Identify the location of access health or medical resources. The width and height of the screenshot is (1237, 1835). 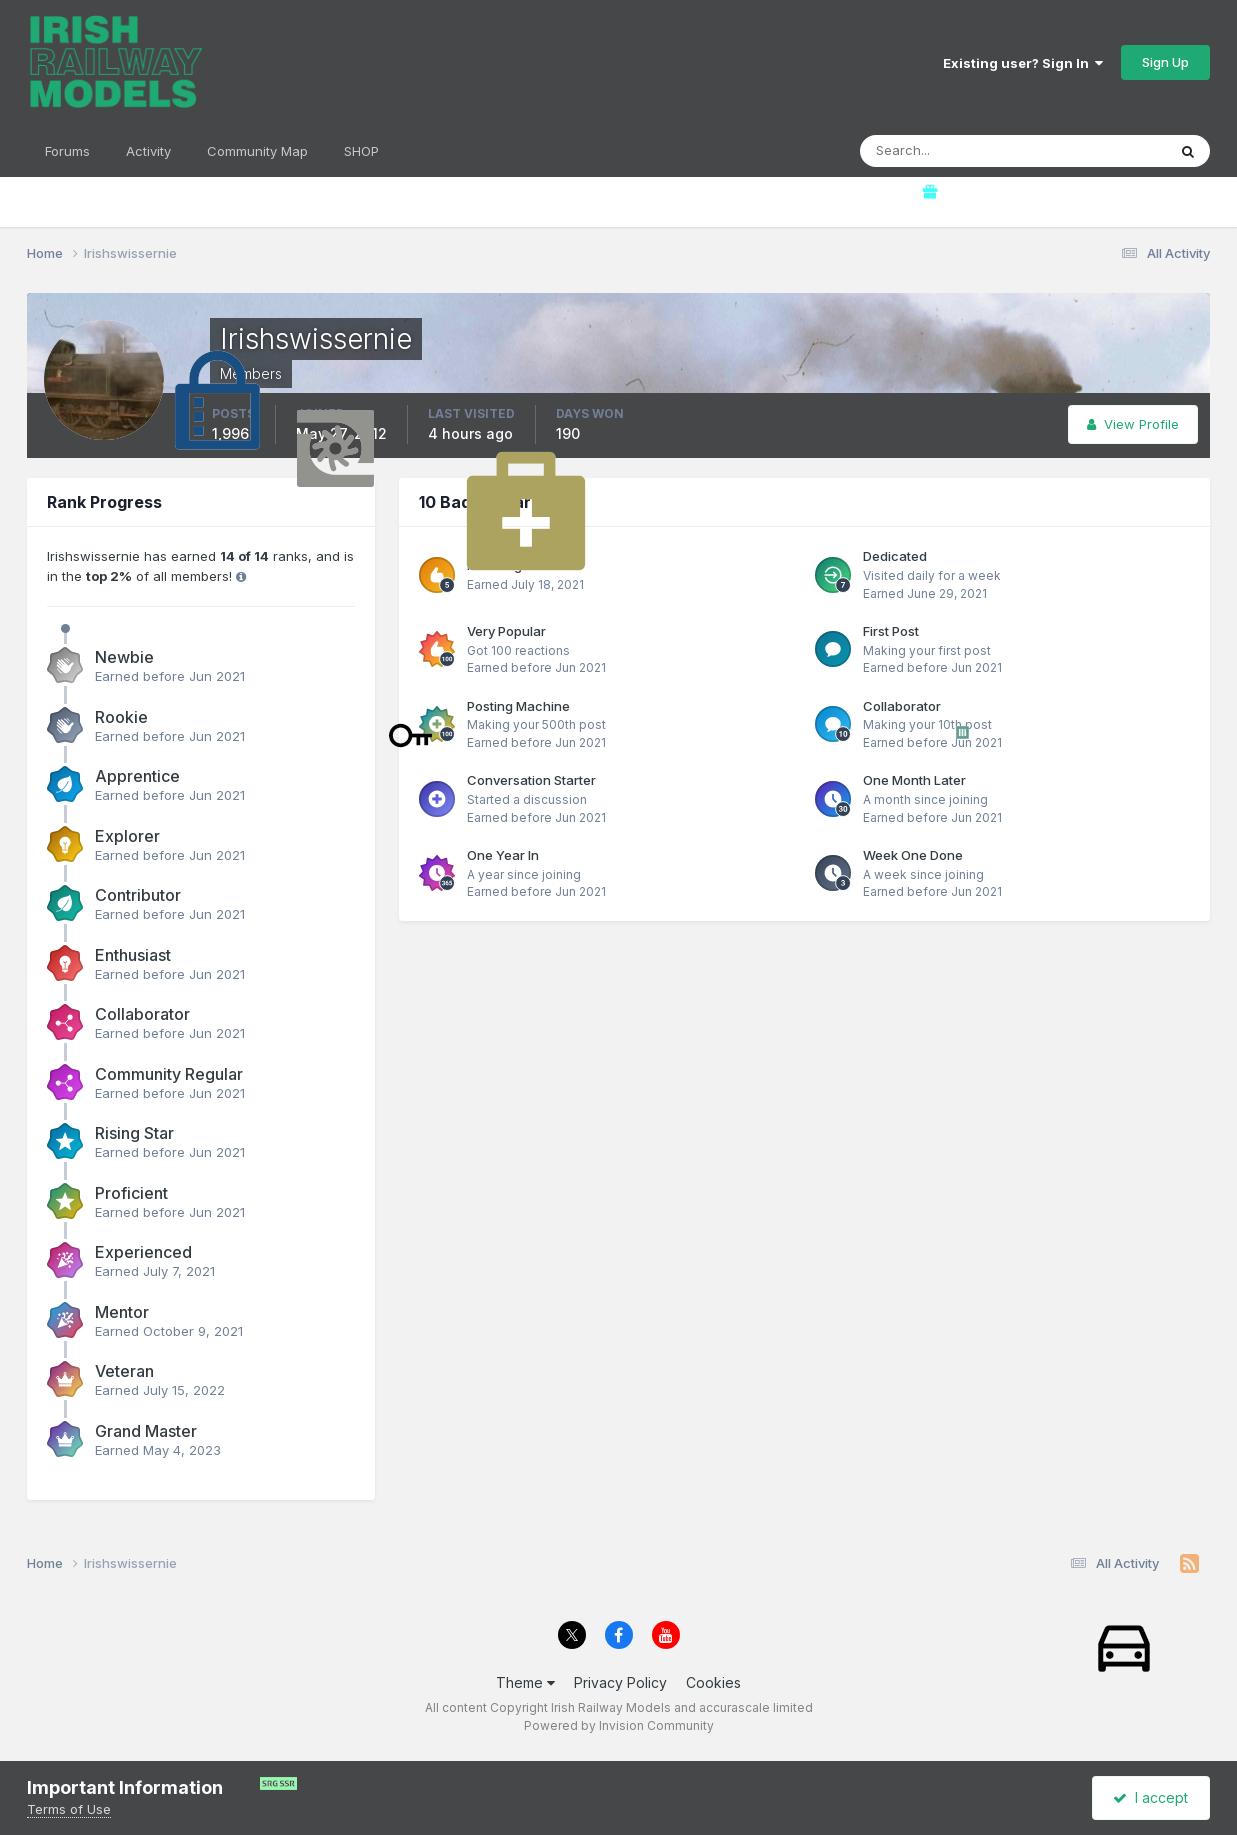
(526, 517).